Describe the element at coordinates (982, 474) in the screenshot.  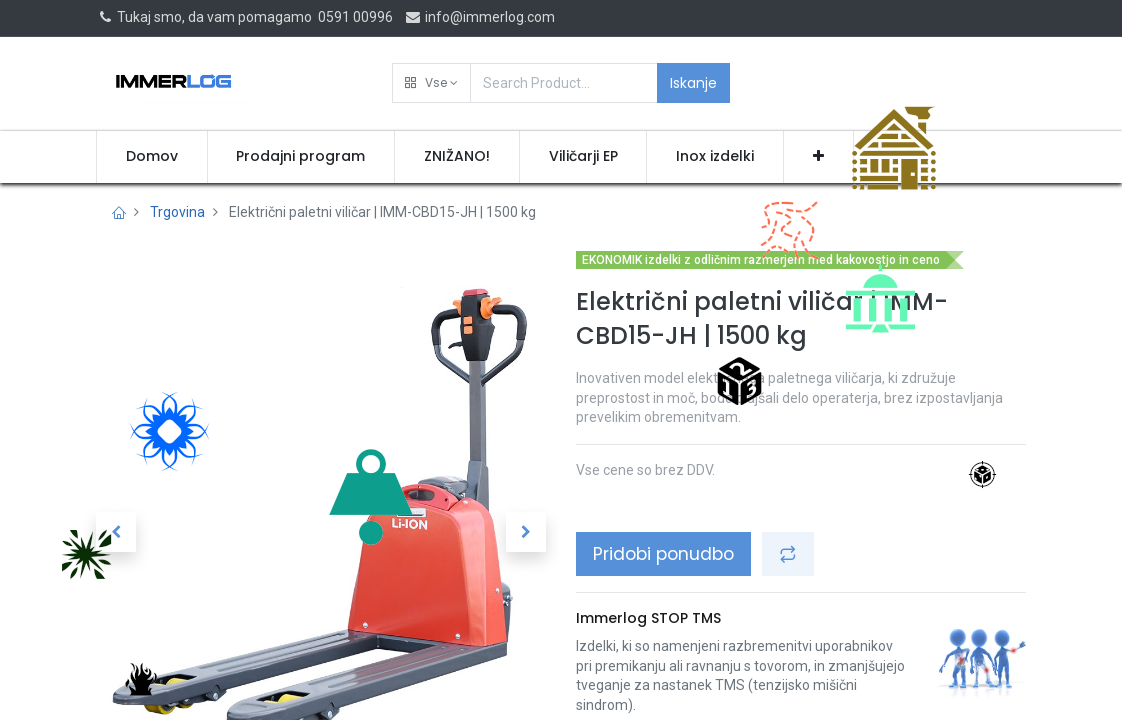
I see `target a random selection or dice roll` at that location.